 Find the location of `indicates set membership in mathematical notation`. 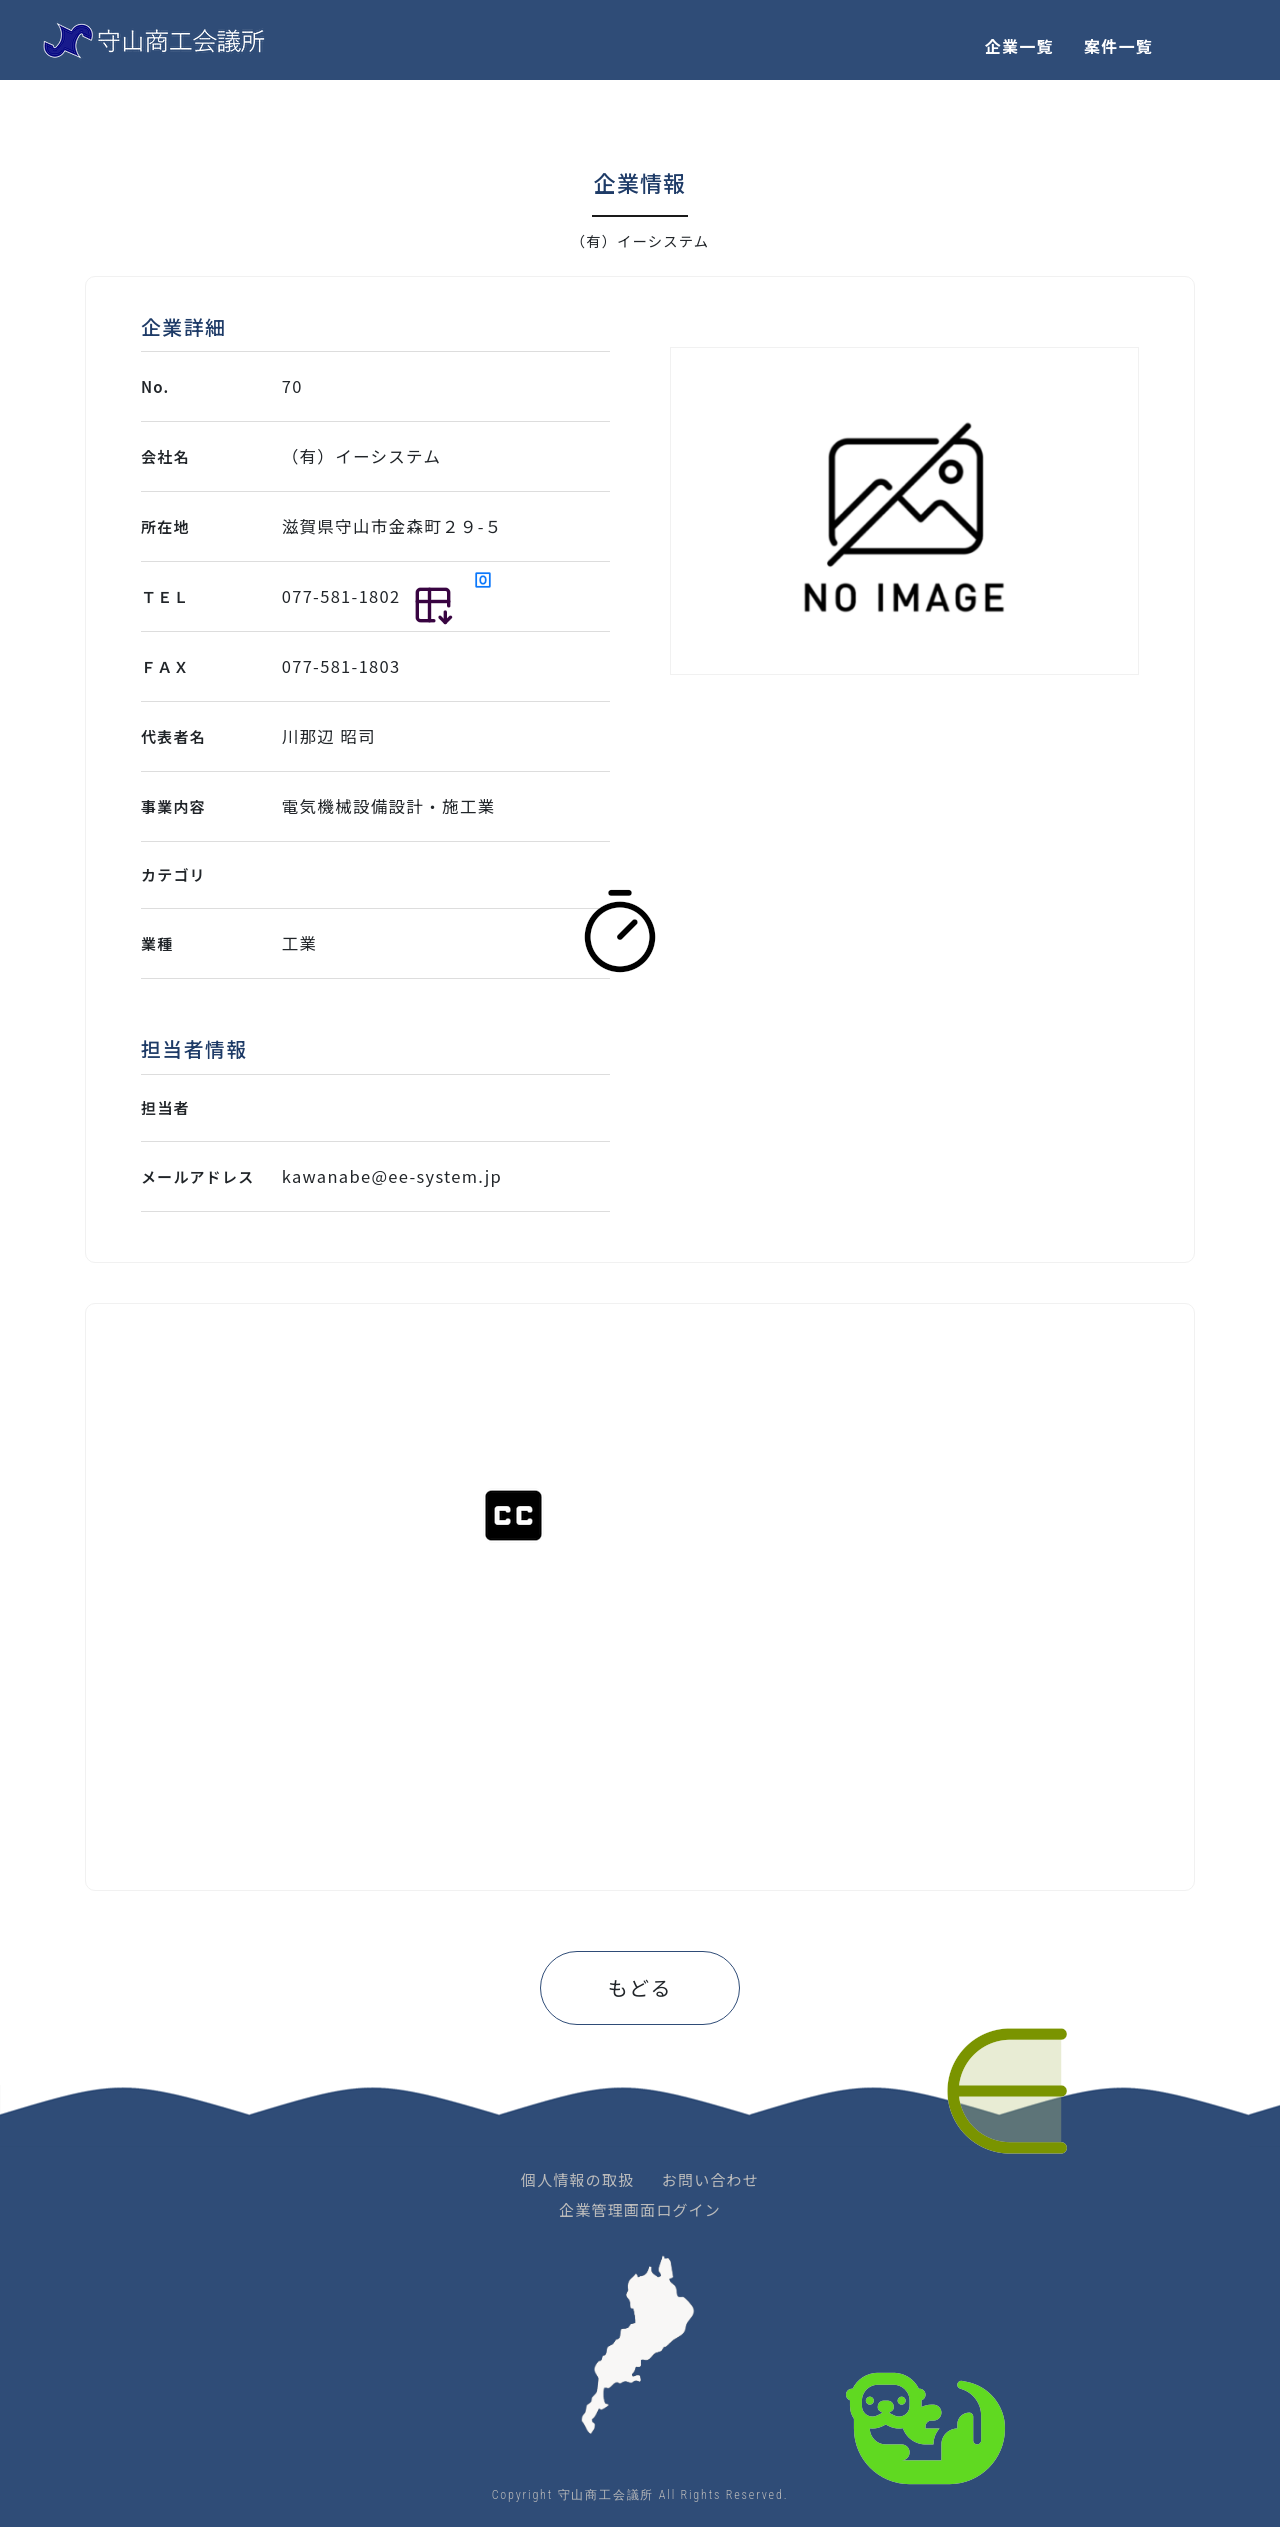

indicates set membership in mathematical notation is located at coordinates (1010, 2091).